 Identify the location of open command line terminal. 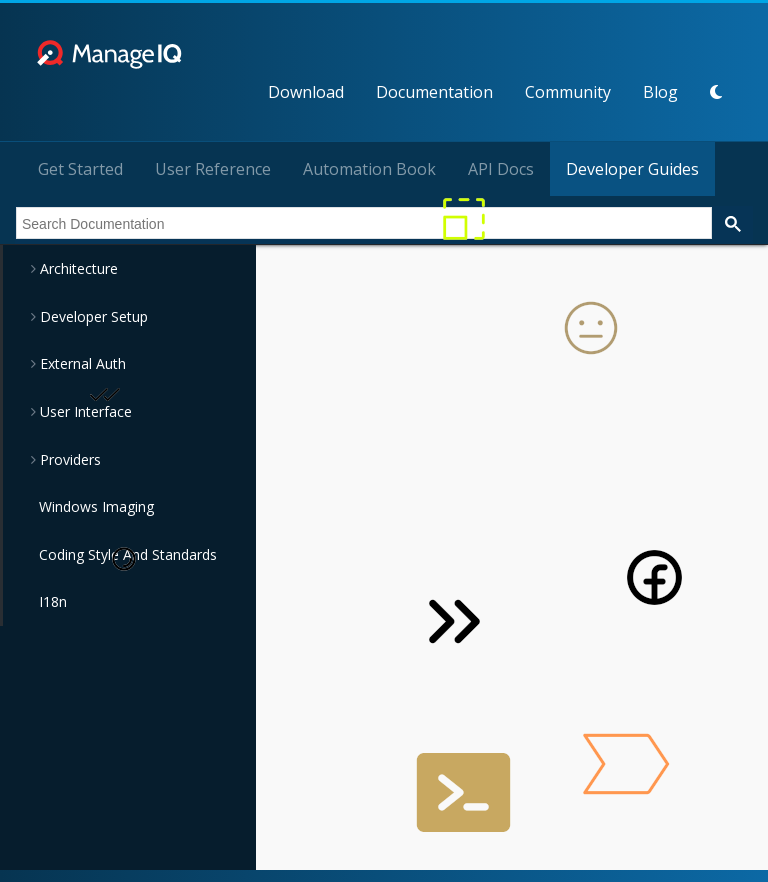
(463, 792).